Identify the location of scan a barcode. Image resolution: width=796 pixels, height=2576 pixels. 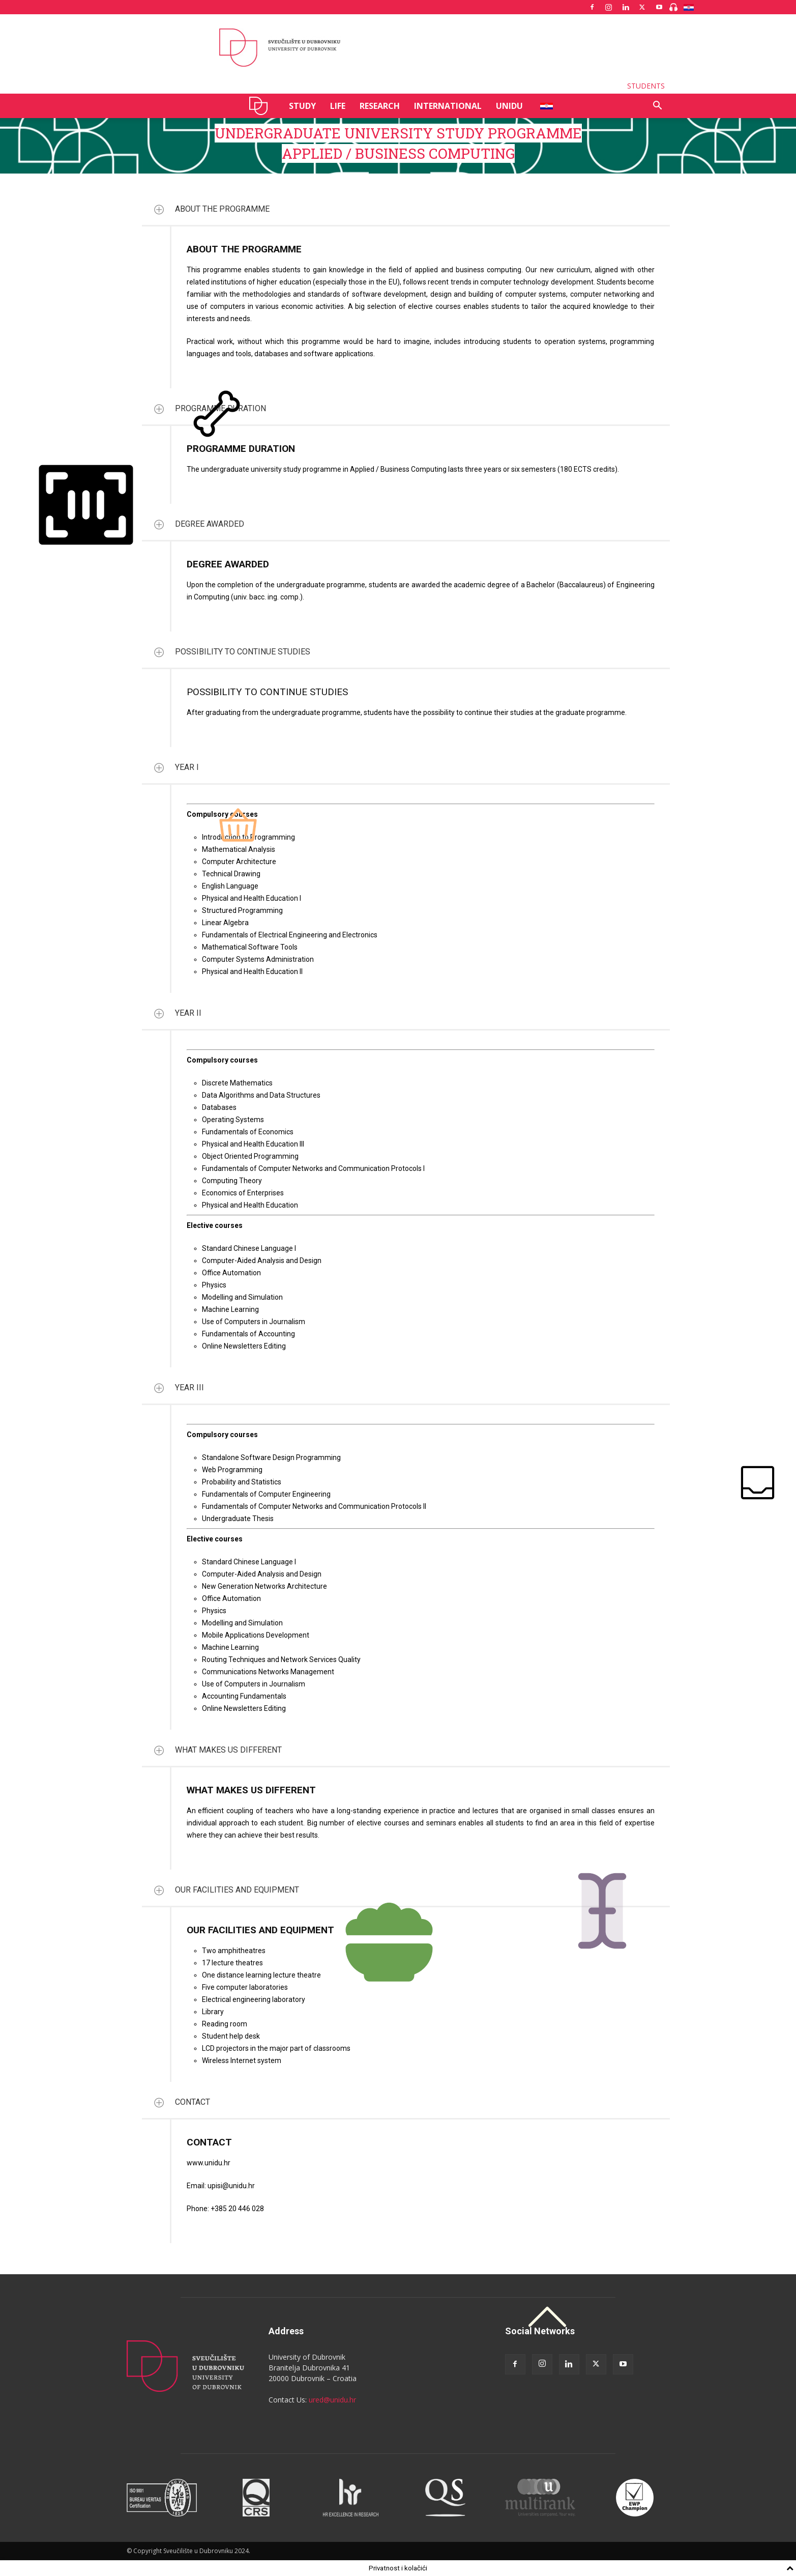
(86, 505).